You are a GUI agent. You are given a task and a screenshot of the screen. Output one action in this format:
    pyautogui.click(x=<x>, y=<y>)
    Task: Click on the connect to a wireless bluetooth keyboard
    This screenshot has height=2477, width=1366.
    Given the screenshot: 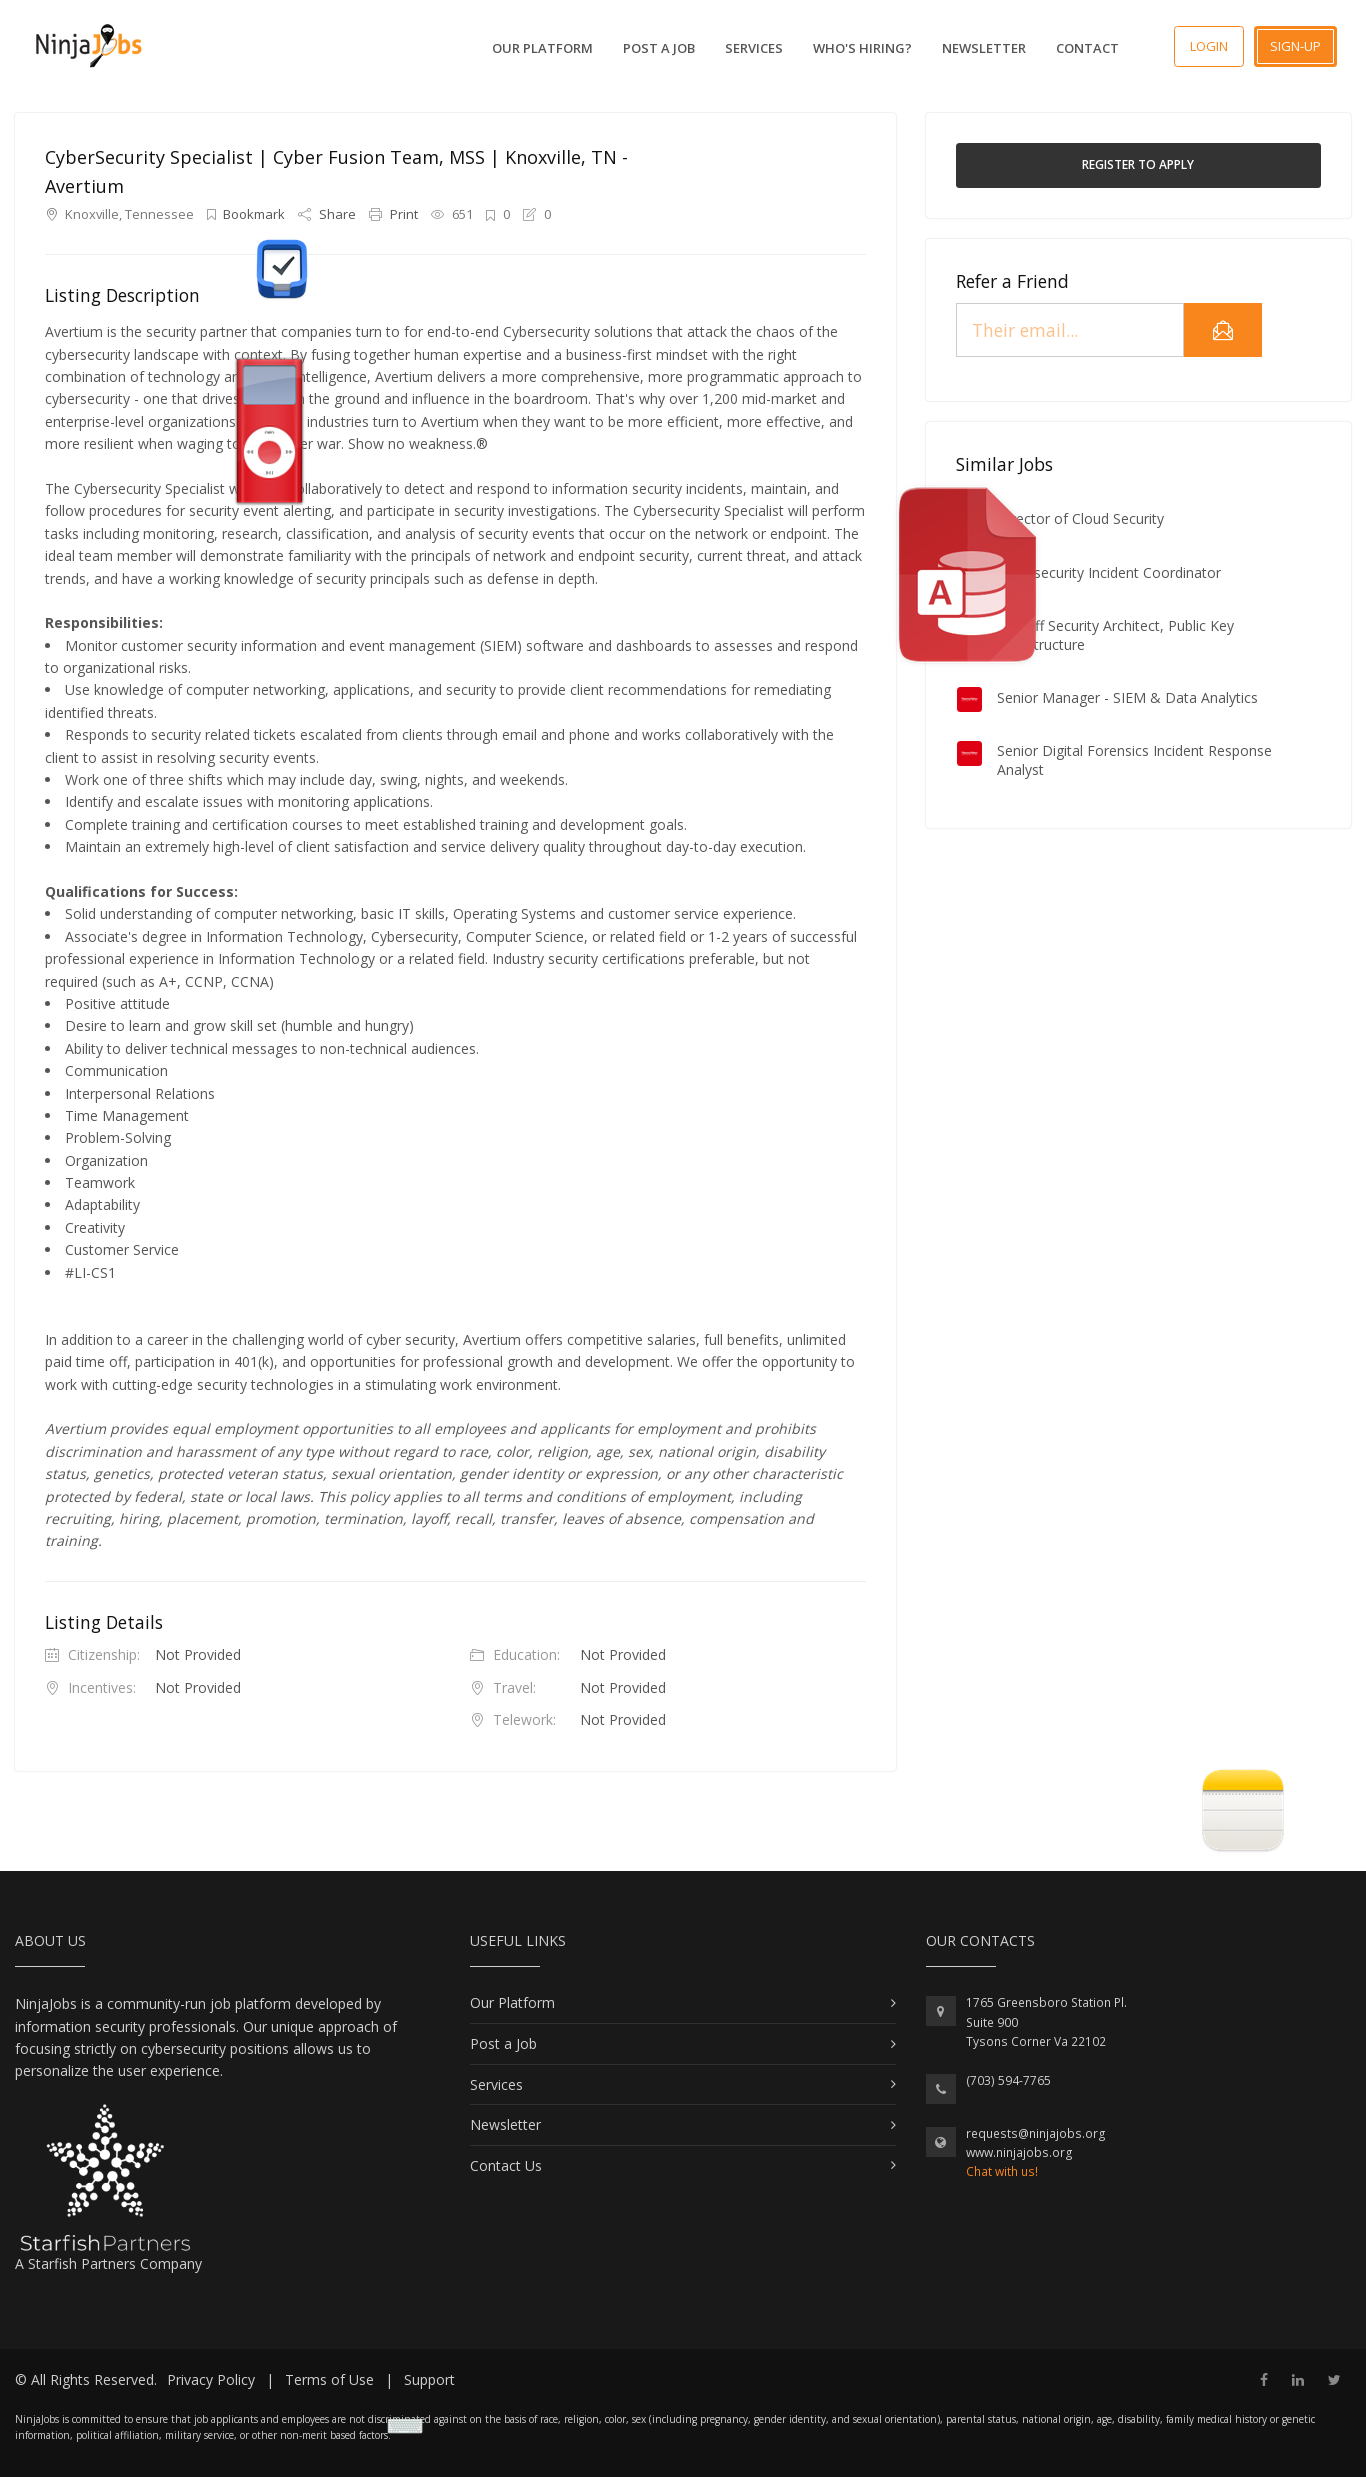 What is the action you would take?
    pyautogui.click(x=405, y=2426)
    